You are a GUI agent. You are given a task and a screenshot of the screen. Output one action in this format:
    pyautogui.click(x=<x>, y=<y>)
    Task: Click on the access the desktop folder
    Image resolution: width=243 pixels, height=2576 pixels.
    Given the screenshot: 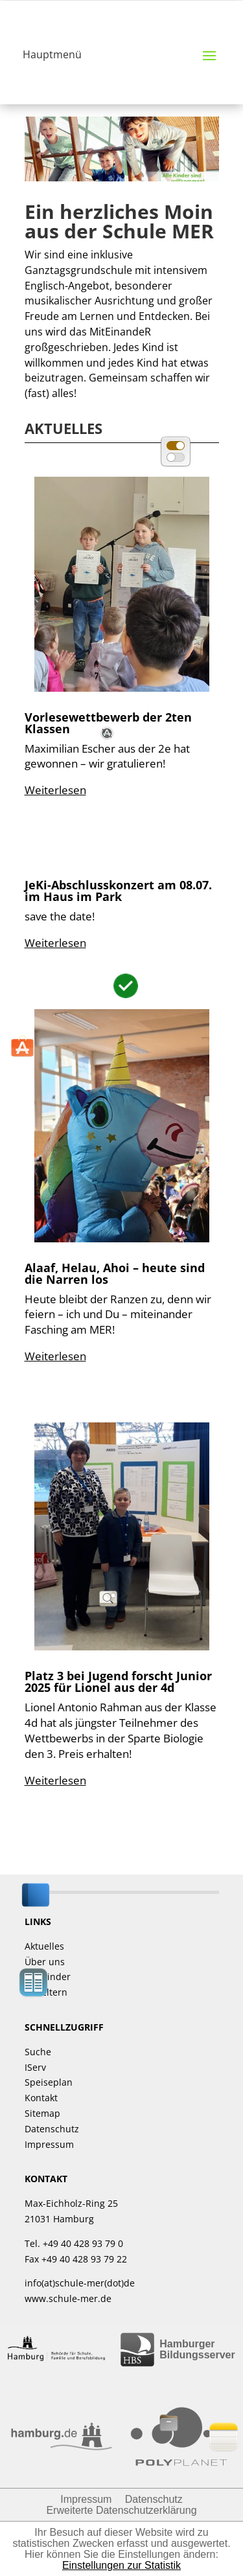 What is the action you would take?
    pyautogui.click(x=36, y=1894)
    